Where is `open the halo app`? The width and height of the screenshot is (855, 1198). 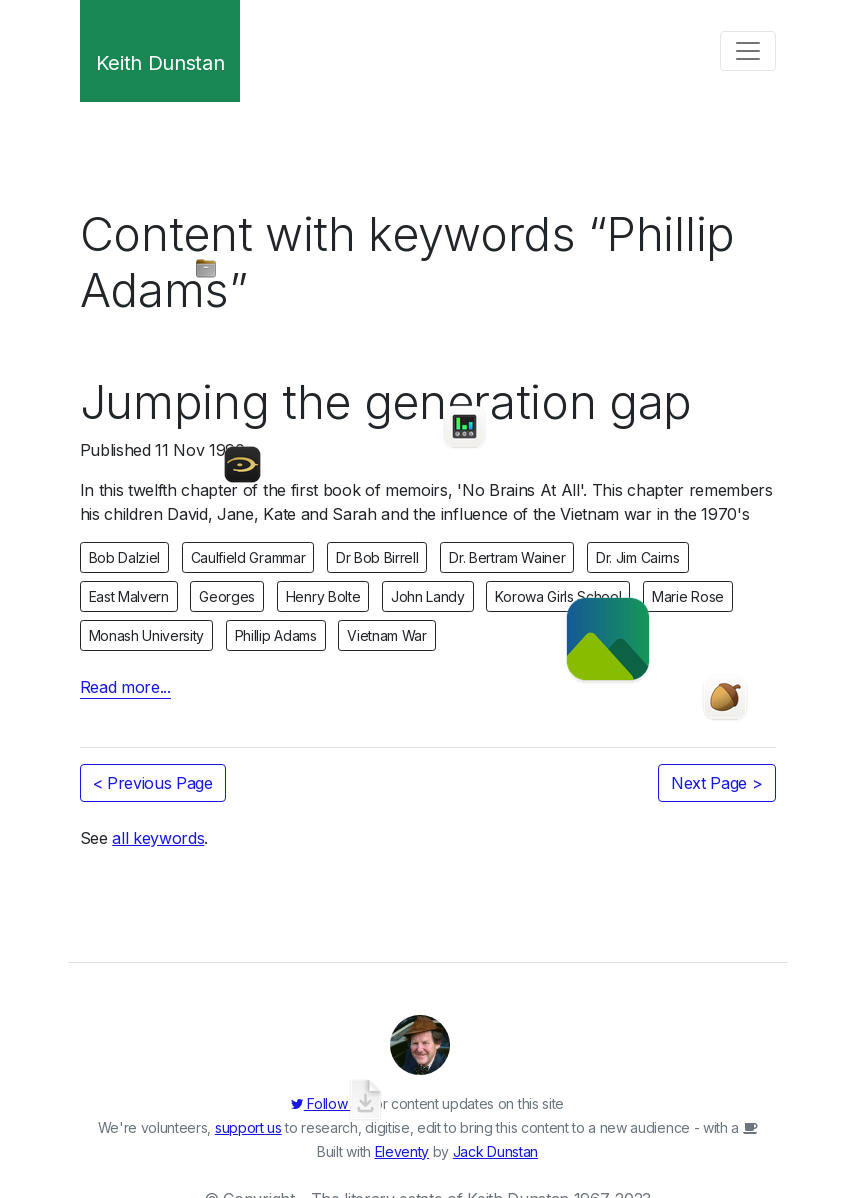
open the halo app is located at coordinates (242, 464).